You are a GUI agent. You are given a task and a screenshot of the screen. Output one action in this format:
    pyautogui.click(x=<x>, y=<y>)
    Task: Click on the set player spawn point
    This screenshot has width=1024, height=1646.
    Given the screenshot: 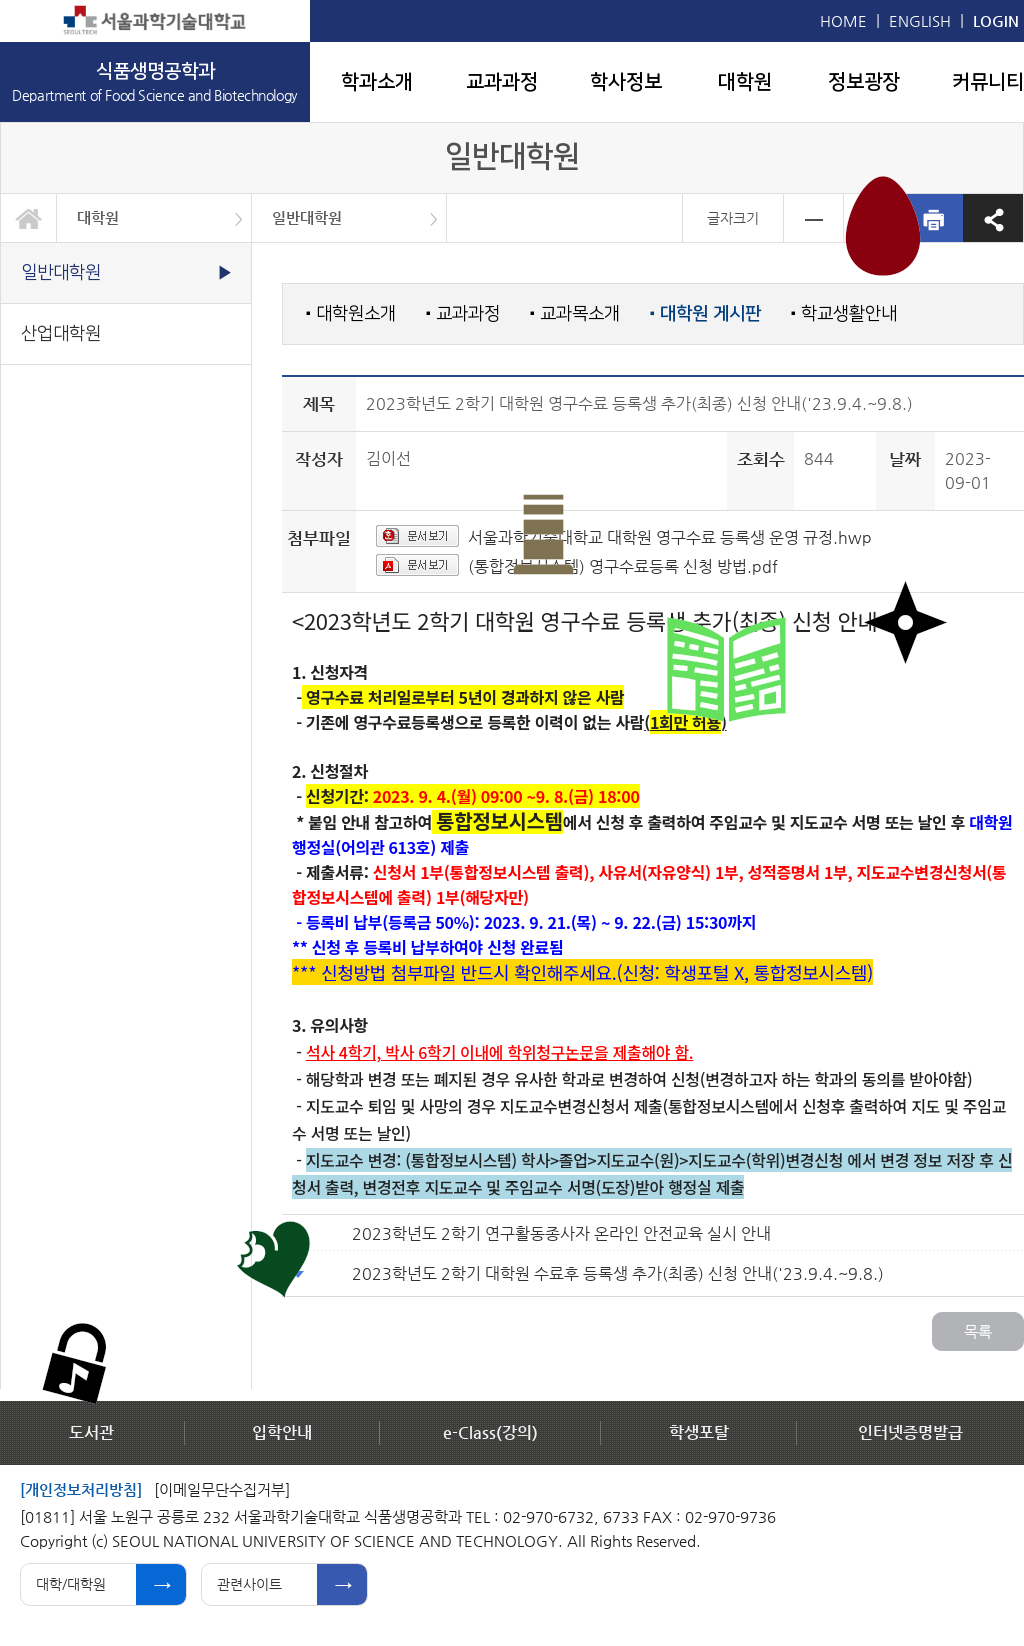 What is the action you would take?
    pyautogui.click(x=543, y=534)
    